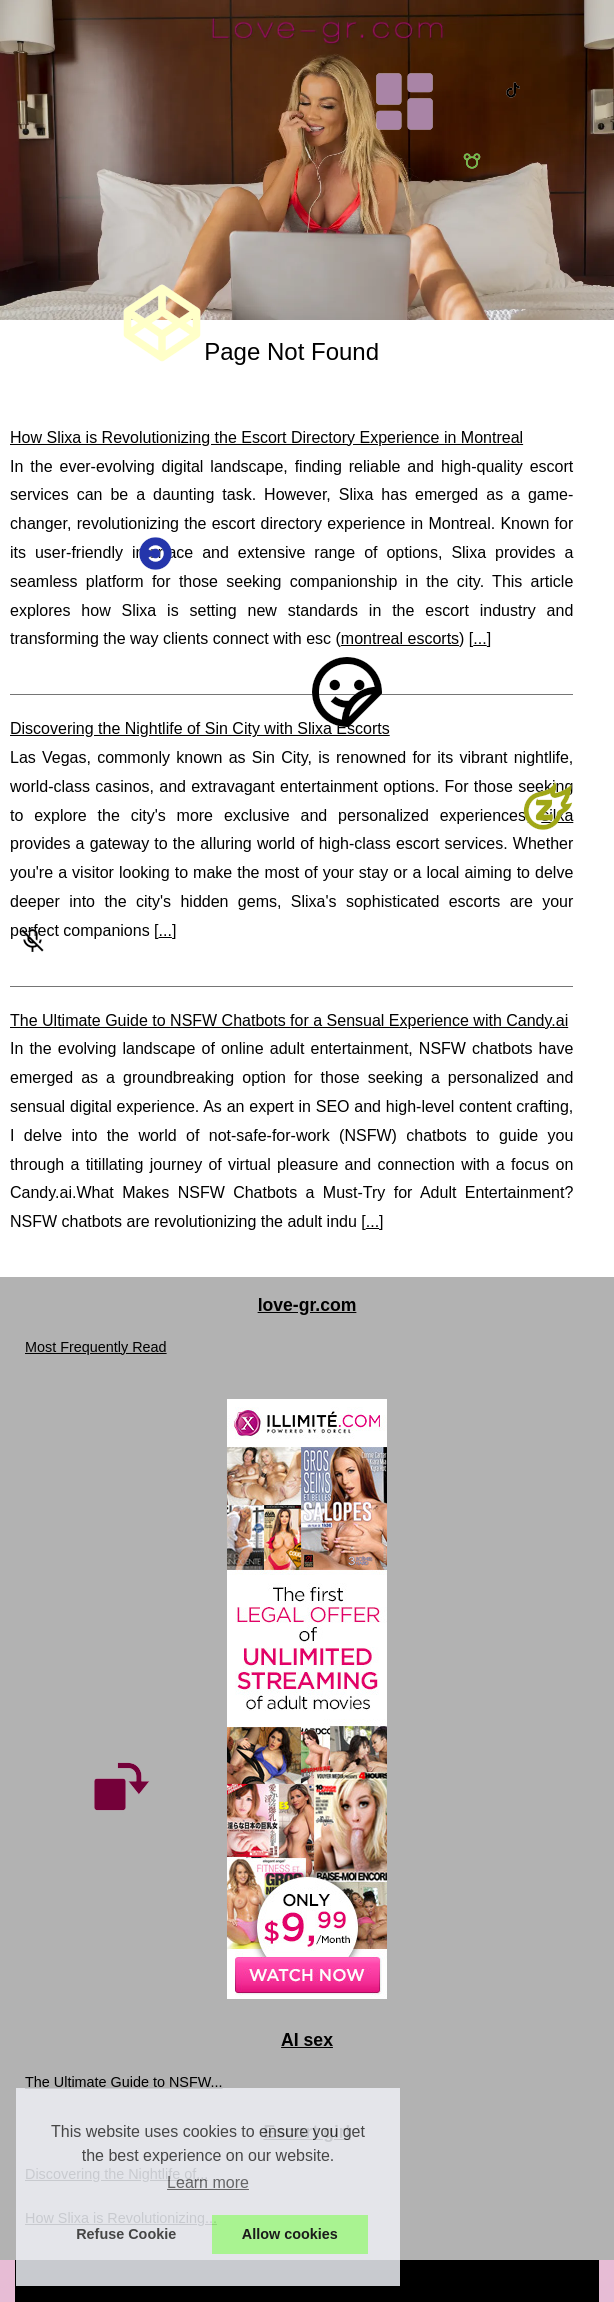 Image resolution: width=614 pixels, height=2302 pixels. Describe the element at coordinates (548, 806) in the screenshot. I see `link to zcool profile or portfolio` at that location.